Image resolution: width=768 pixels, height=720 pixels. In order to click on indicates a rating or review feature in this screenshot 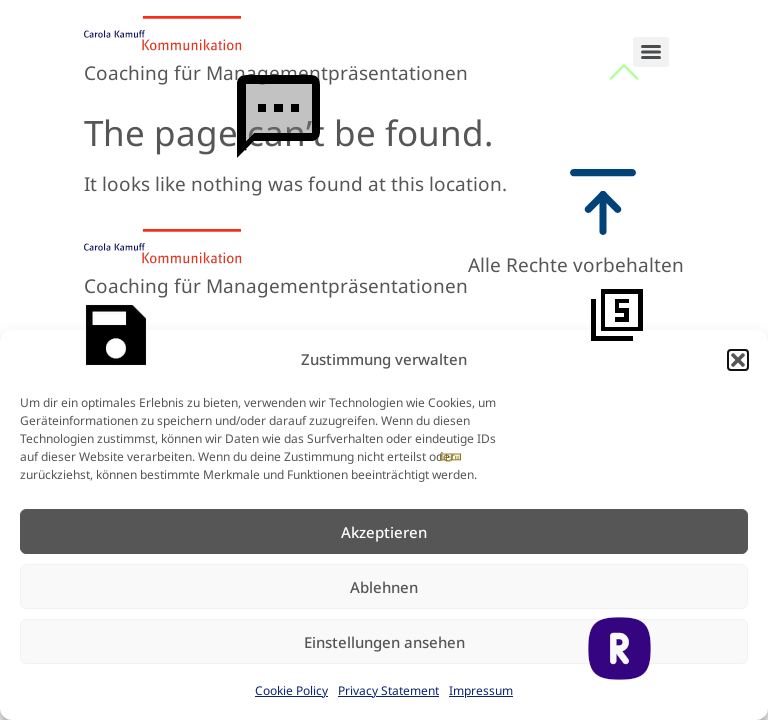, I will do `click(619, 648)`.